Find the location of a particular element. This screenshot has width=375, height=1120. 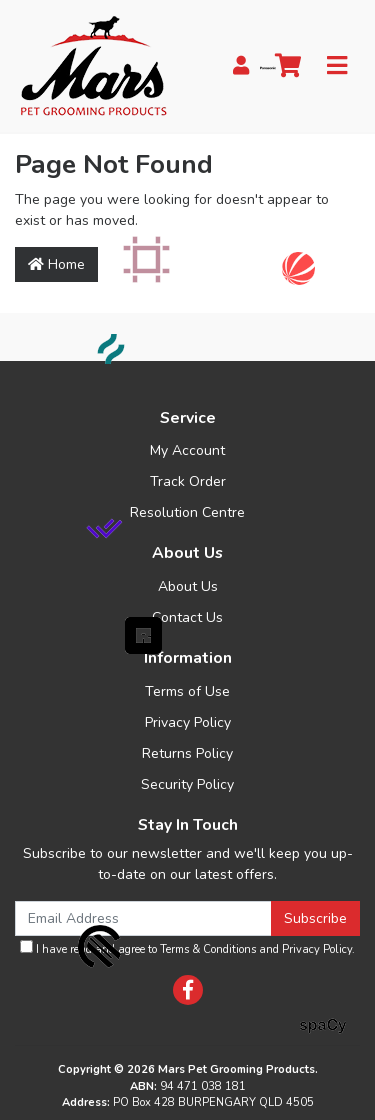

select or edit an artboard is located at coordinates (146, 259).